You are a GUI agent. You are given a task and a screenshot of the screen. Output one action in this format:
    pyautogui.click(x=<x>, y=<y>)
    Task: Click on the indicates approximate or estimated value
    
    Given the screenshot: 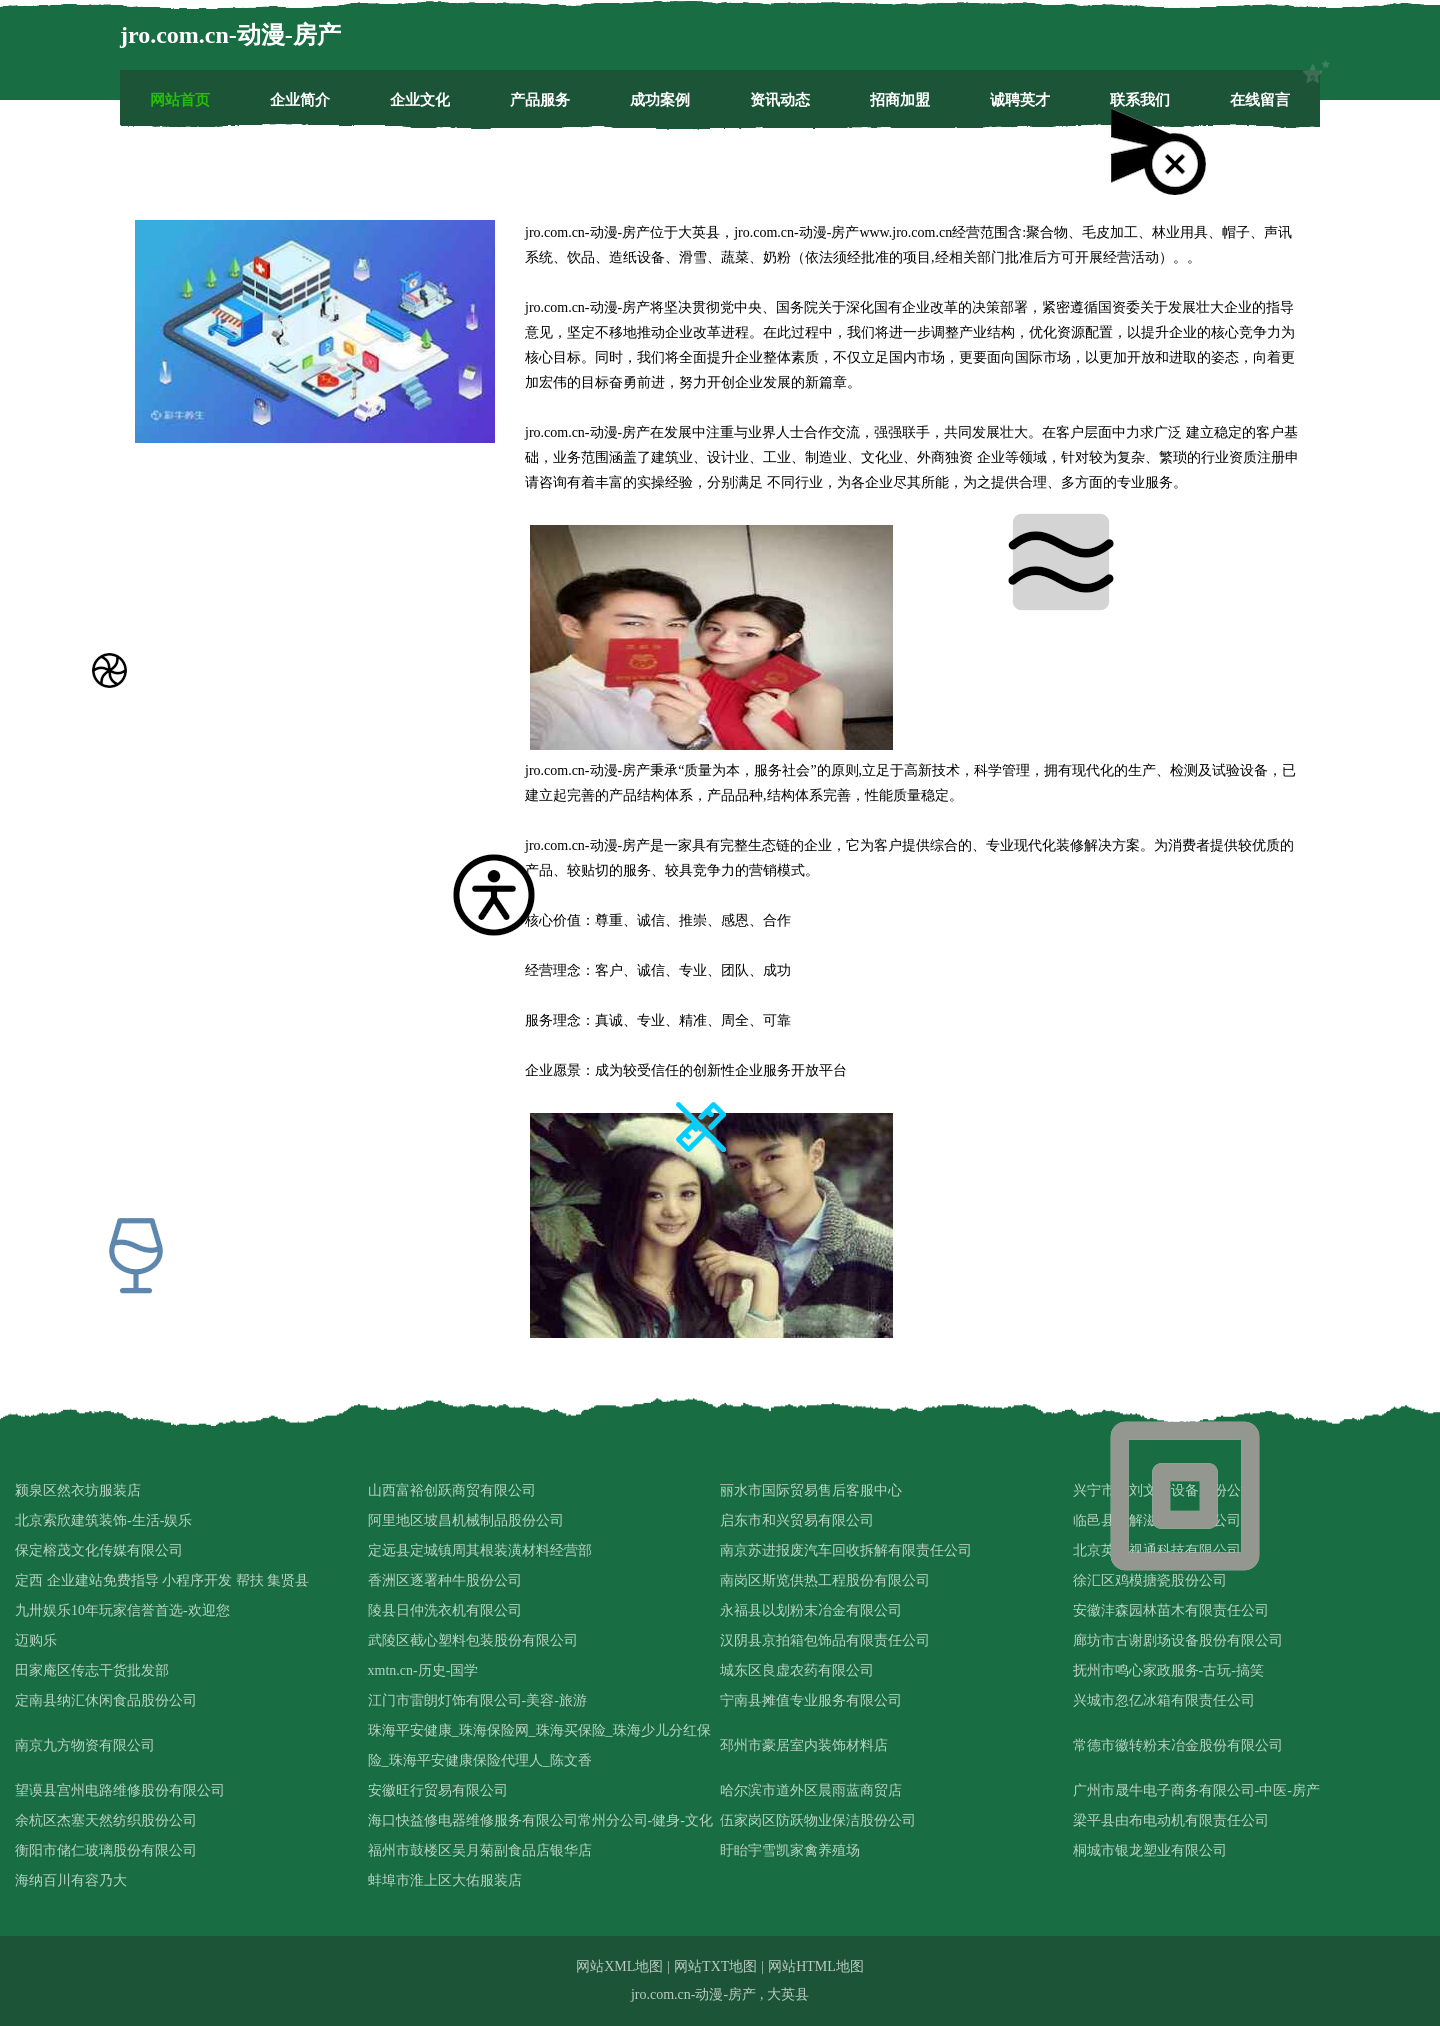 What is the action you would take?
    pyautogui.click(x=1061, y=562)
    